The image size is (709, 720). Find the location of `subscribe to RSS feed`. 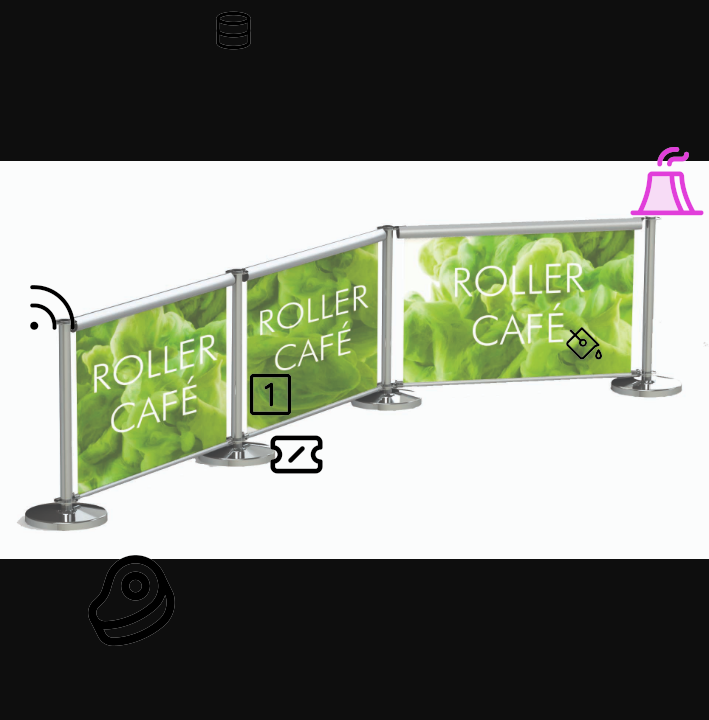

subscribe to RSS feed is located at coordinates (52, 307).